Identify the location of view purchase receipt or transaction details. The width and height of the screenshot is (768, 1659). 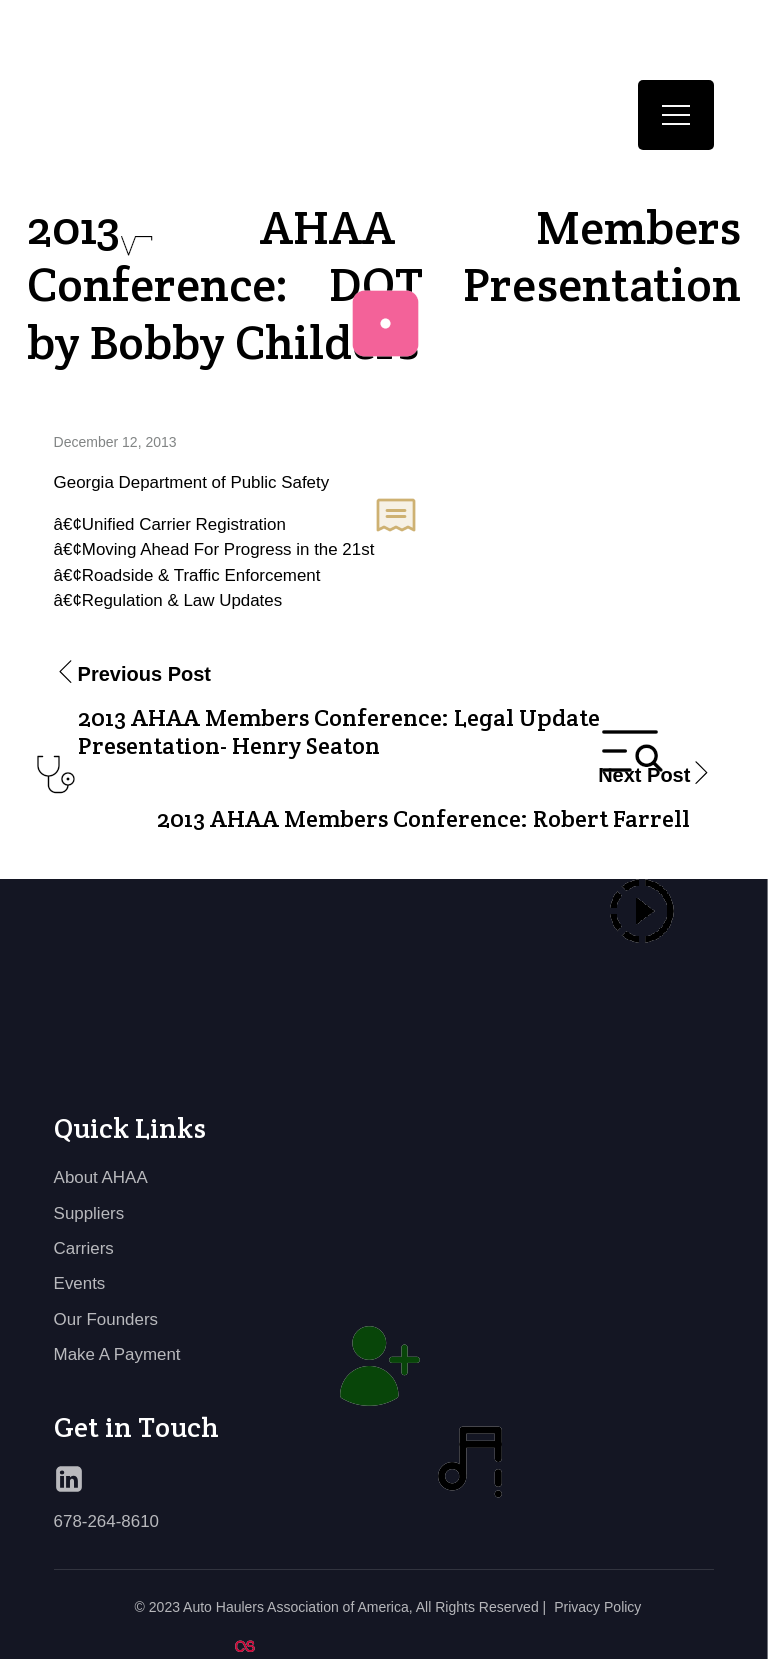
(396, 515).